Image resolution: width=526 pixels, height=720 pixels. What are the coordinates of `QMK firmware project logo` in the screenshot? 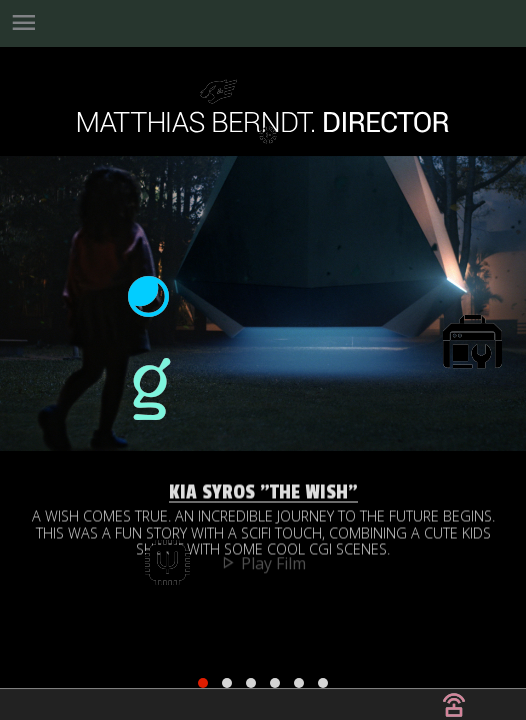 It's located at (167, 562).